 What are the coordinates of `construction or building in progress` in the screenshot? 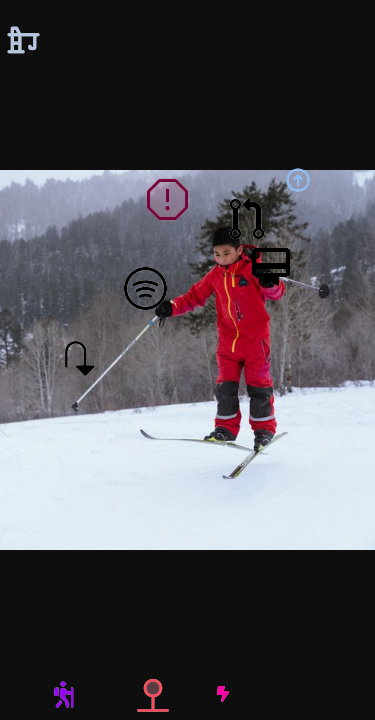 It's located at (23, 40).